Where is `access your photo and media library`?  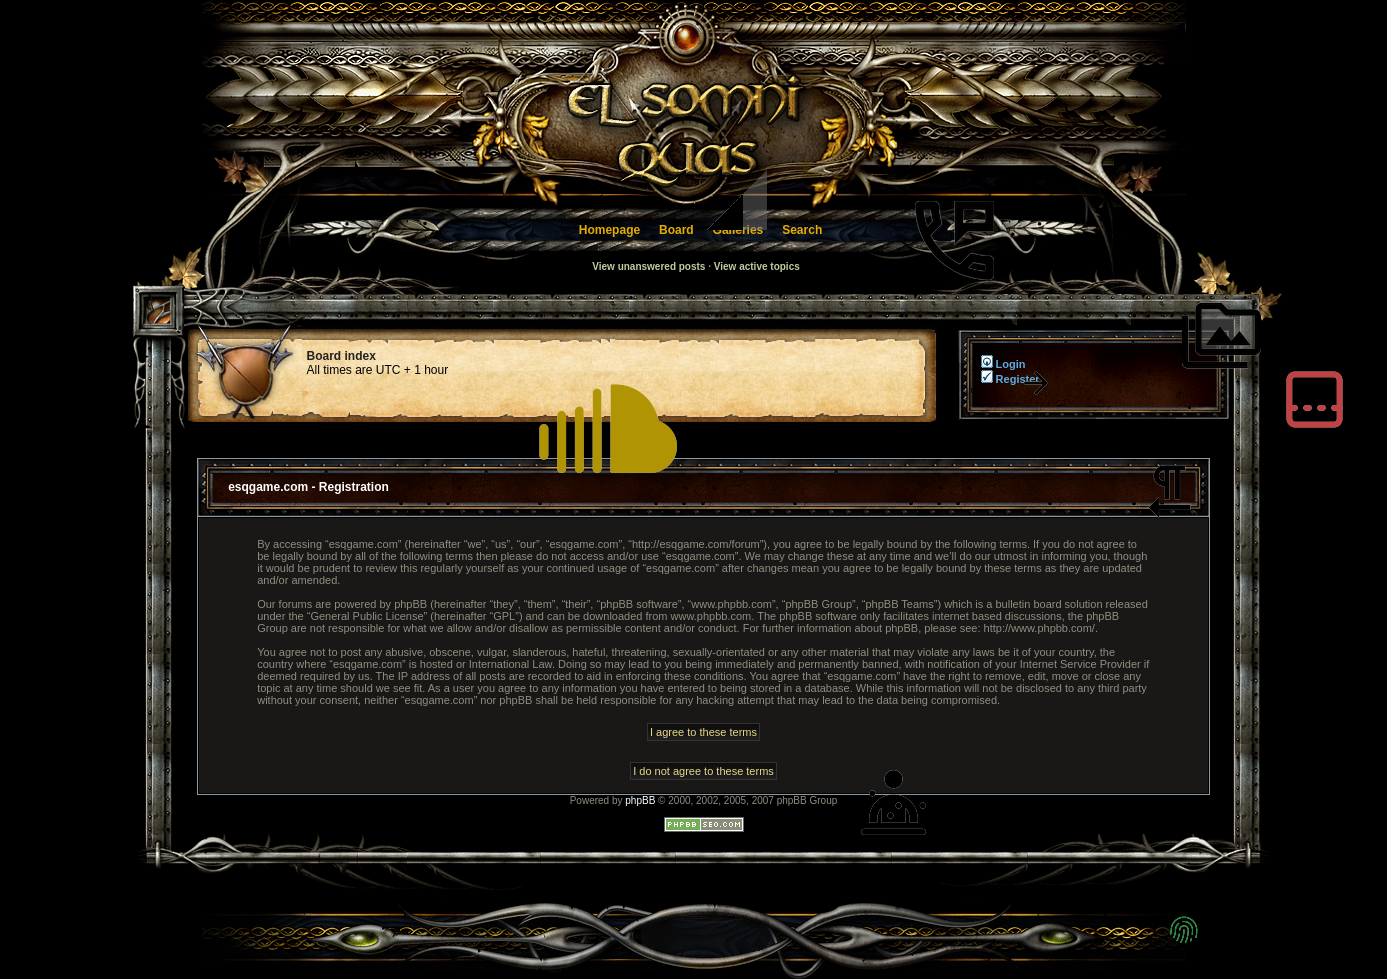
access your photo and media library is located at coordinates (1221, 335).